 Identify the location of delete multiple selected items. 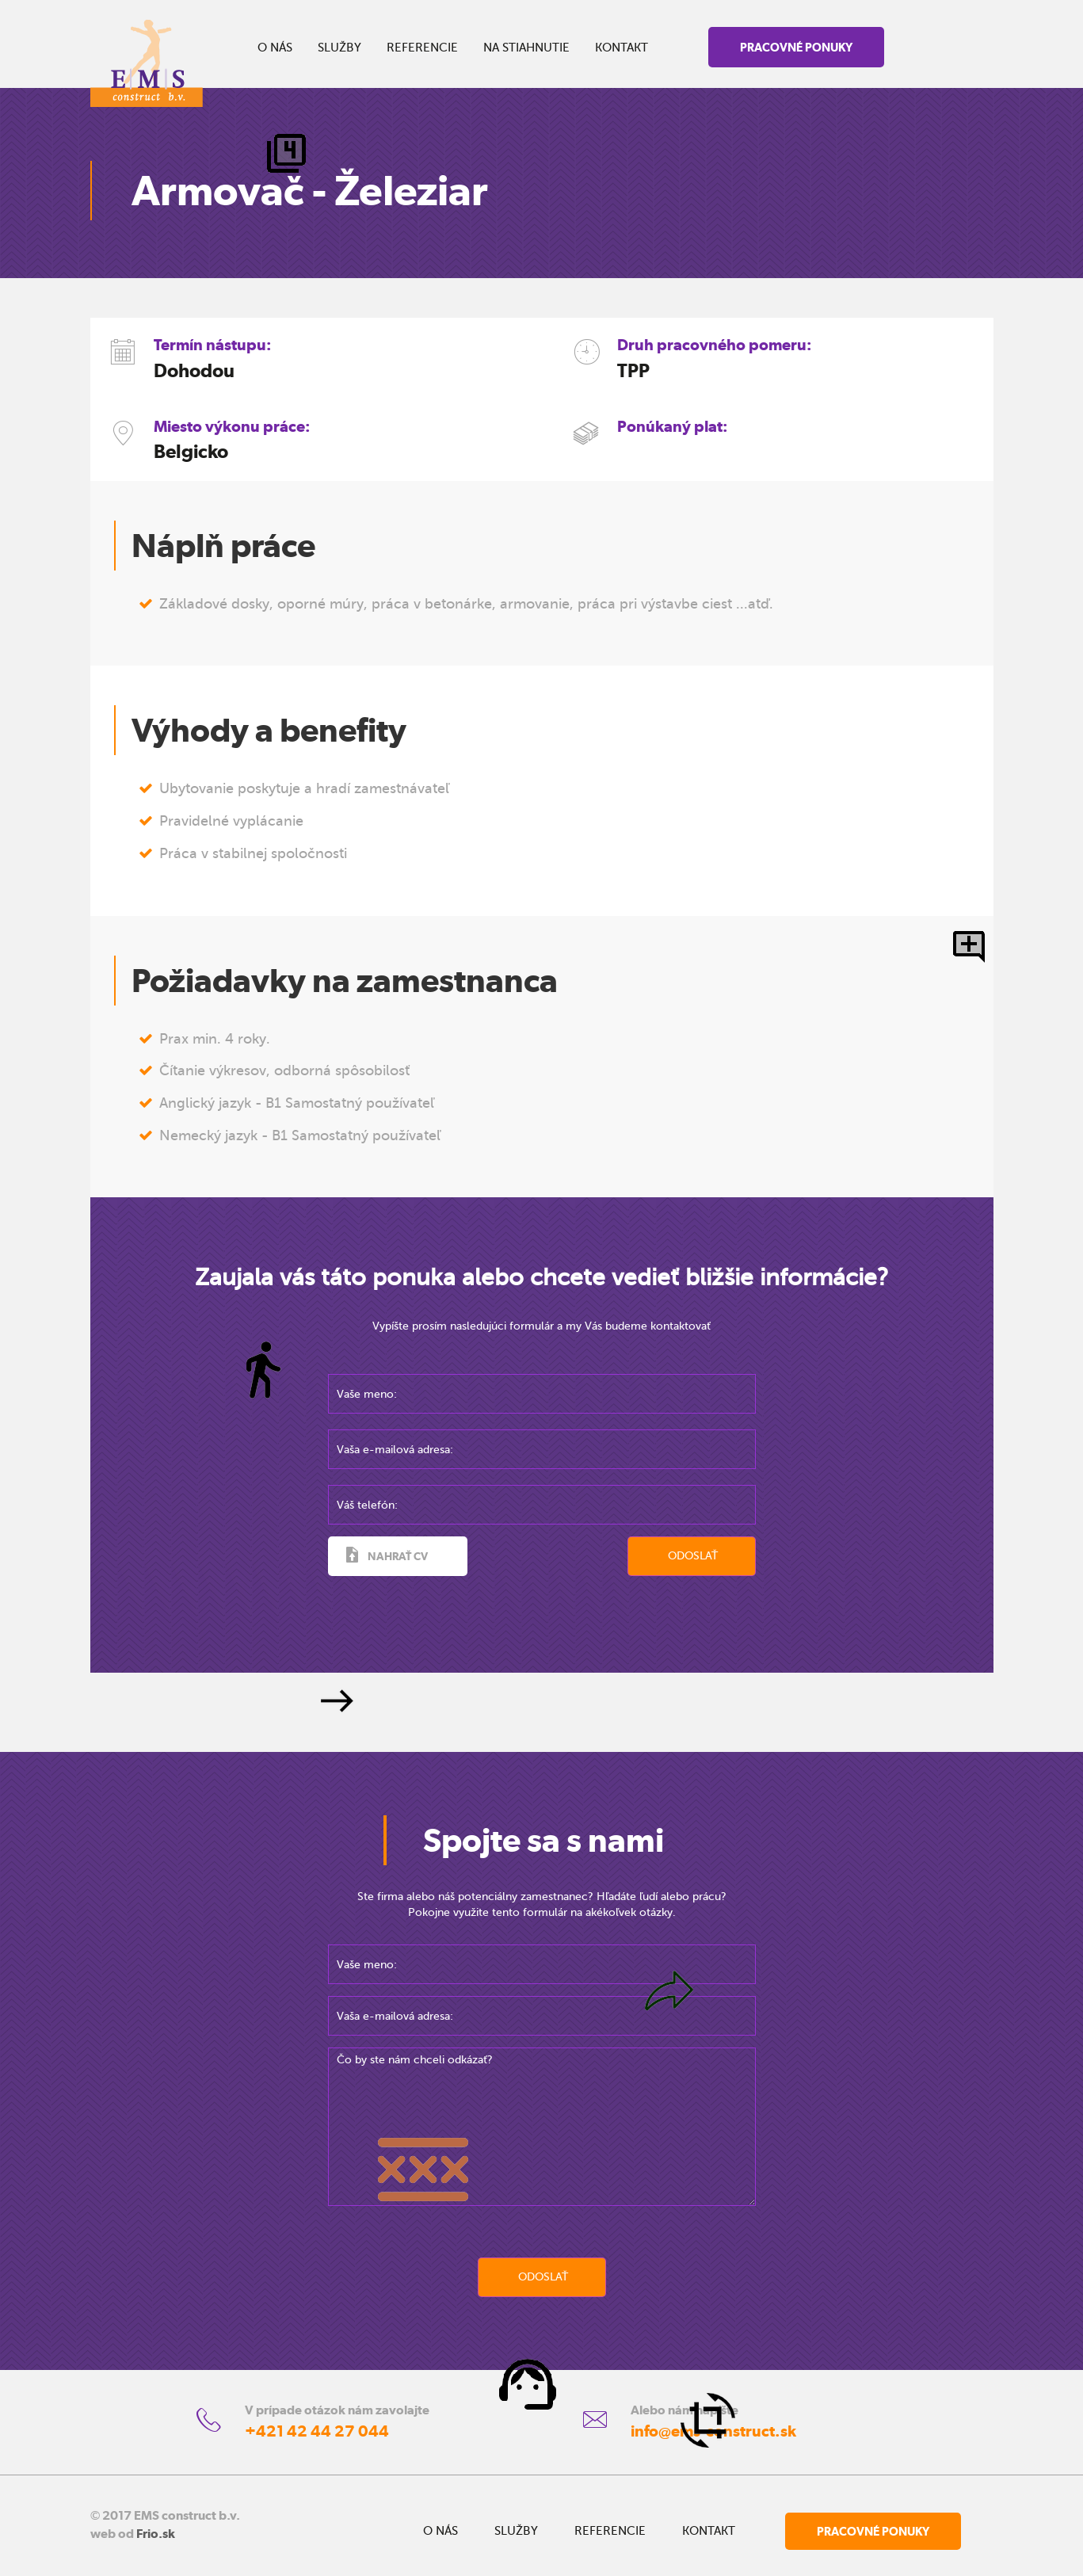
(423, 2170).